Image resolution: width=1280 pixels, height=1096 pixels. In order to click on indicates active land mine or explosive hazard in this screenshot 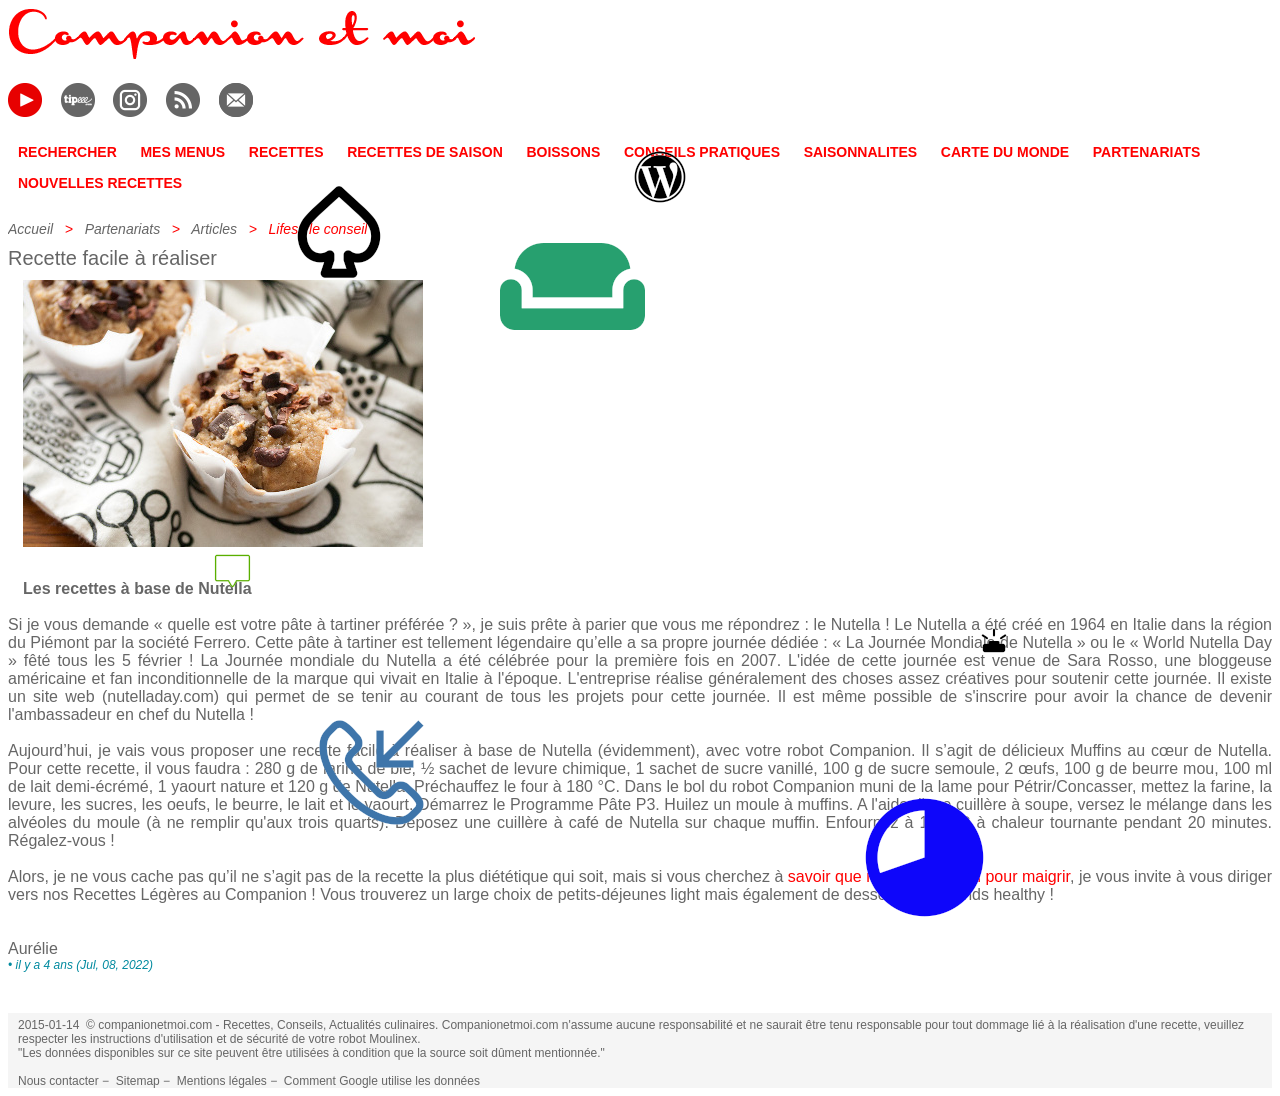, I will do `click(994, 641)`.